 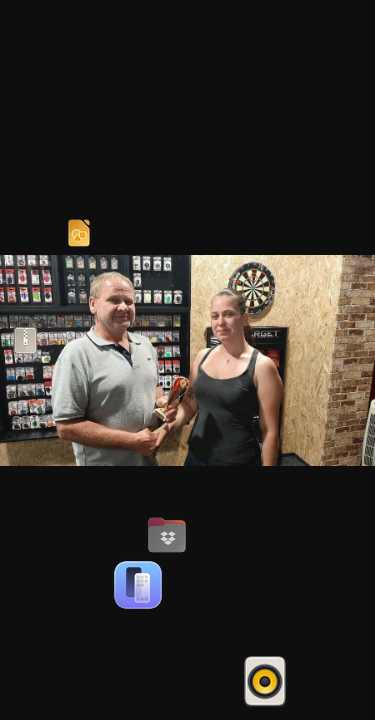 What do you see at coordinates (138, 585) in the screenshot?
I see `open kde connect preferences` at bounding box center [138, 585].